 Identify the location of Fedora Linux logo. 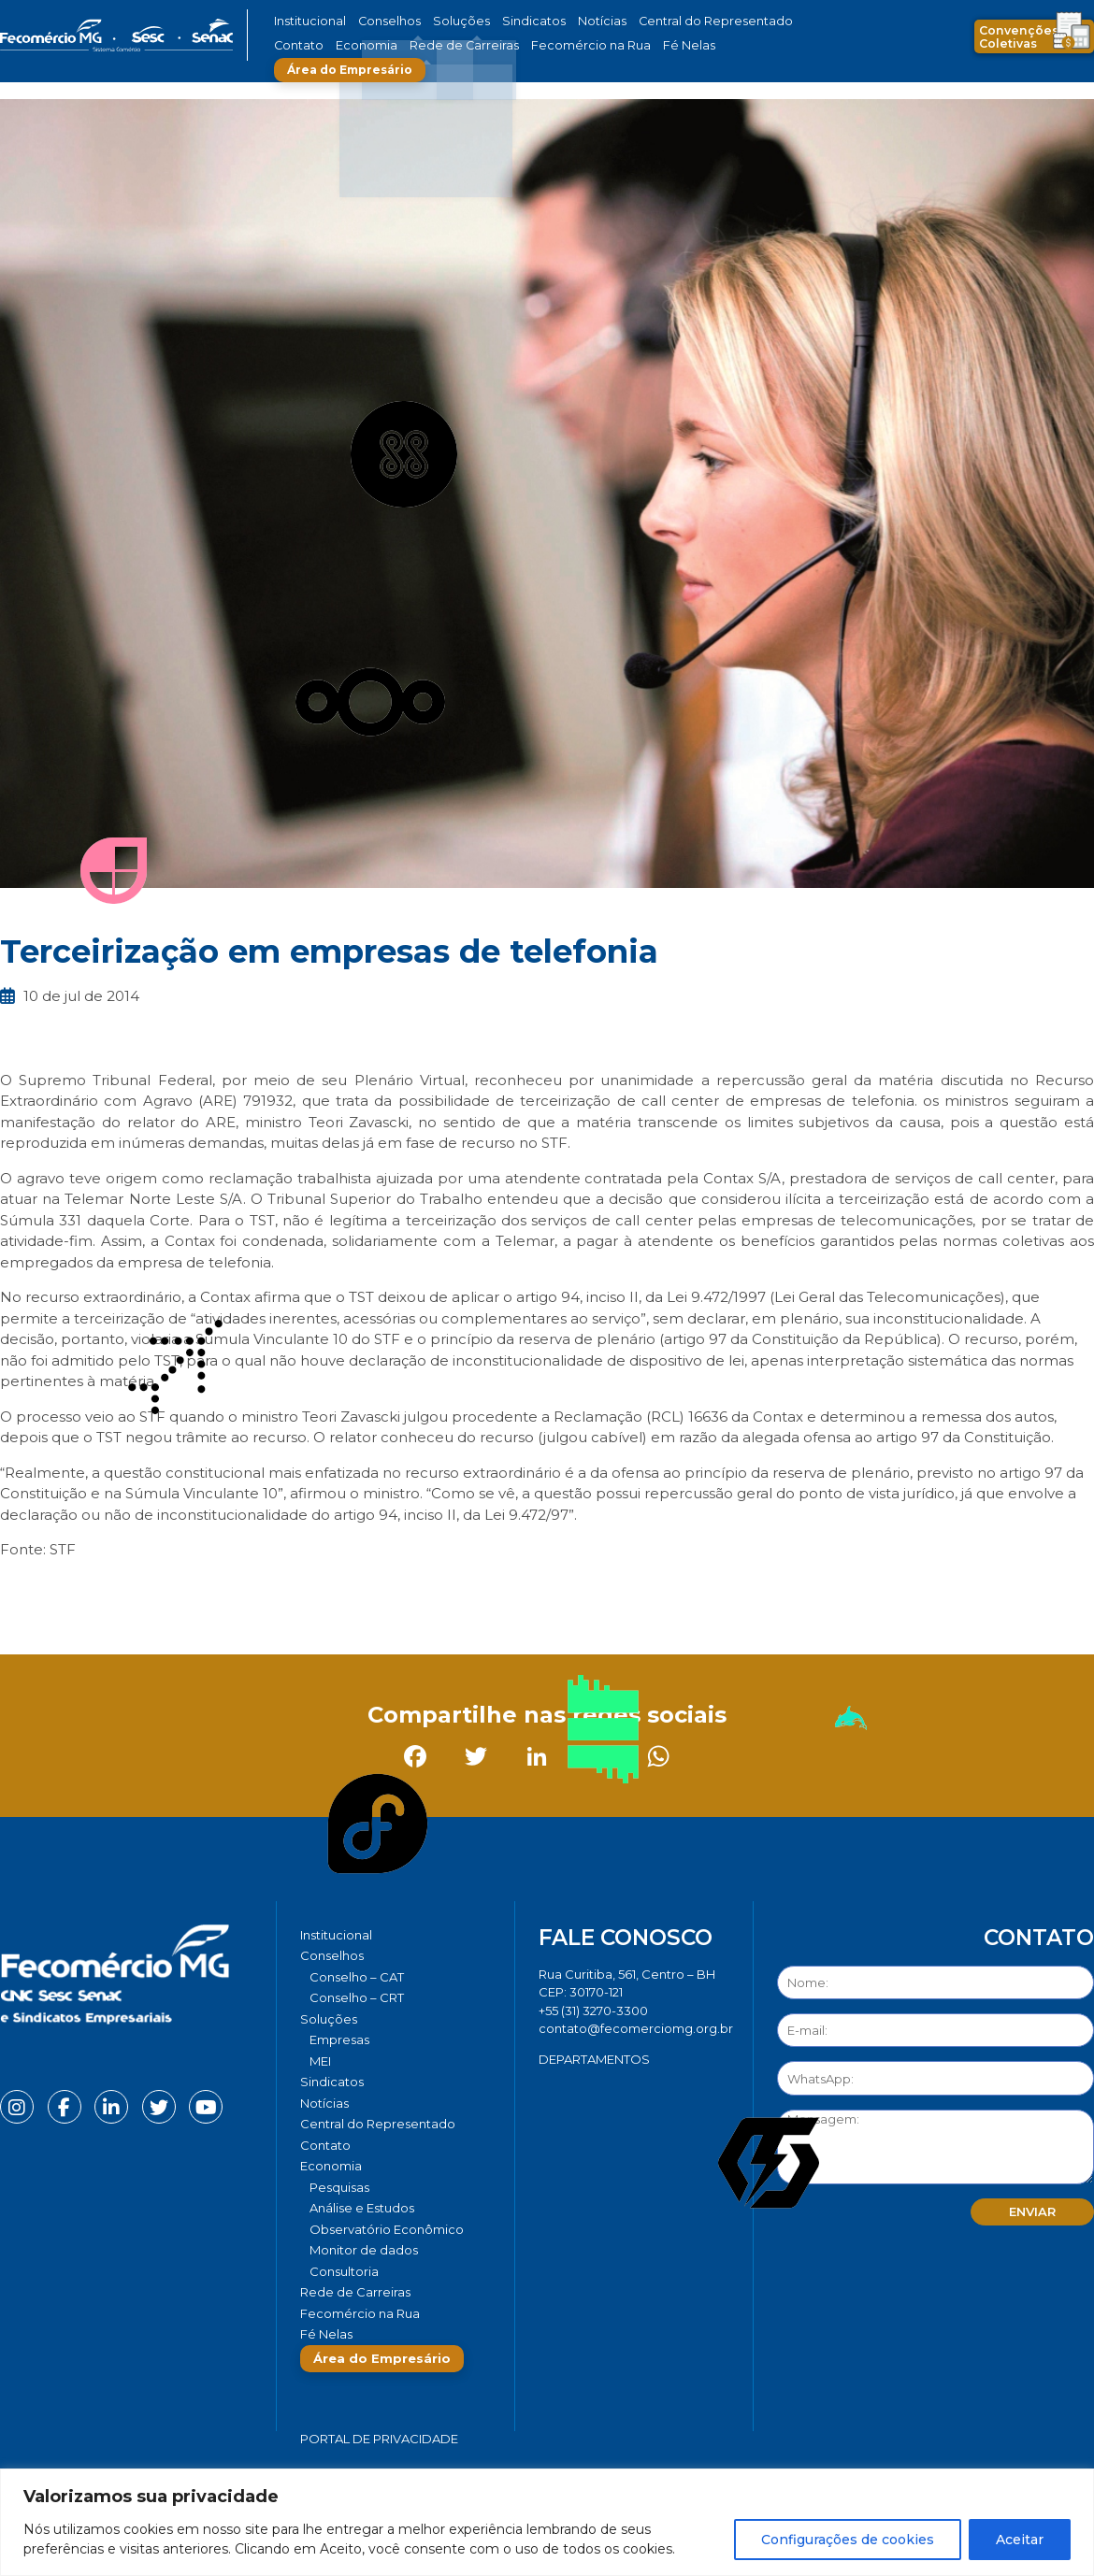
(378, 1824).